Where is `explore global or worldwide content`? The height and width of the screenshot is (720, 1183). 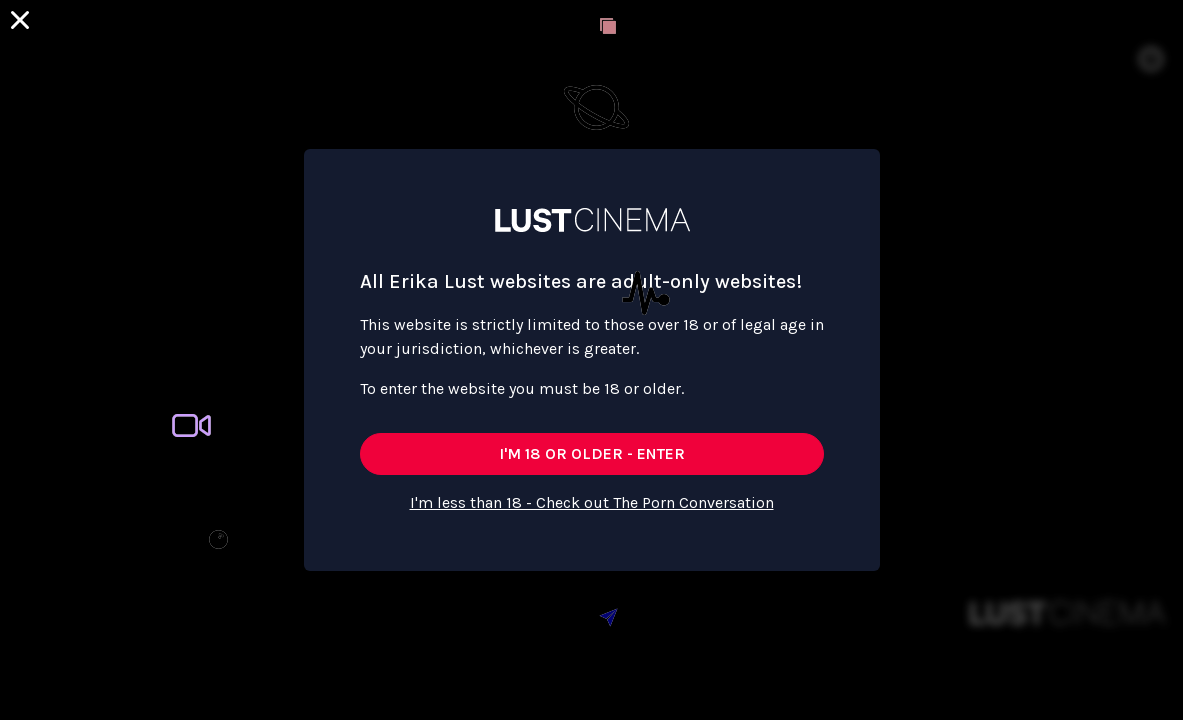 explore global or worldwide content is located at coordinates (596, 107).